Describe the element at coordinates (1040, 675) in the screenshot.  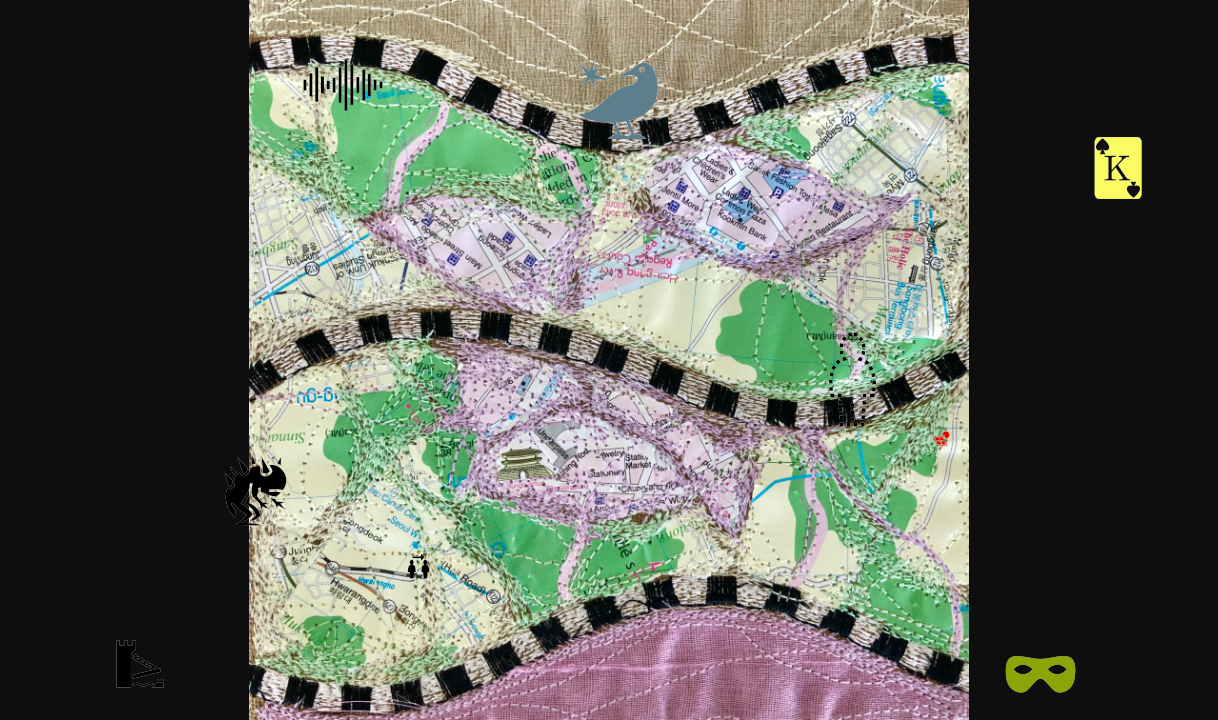
I see `enable incognito or private browsing mode` at that location.